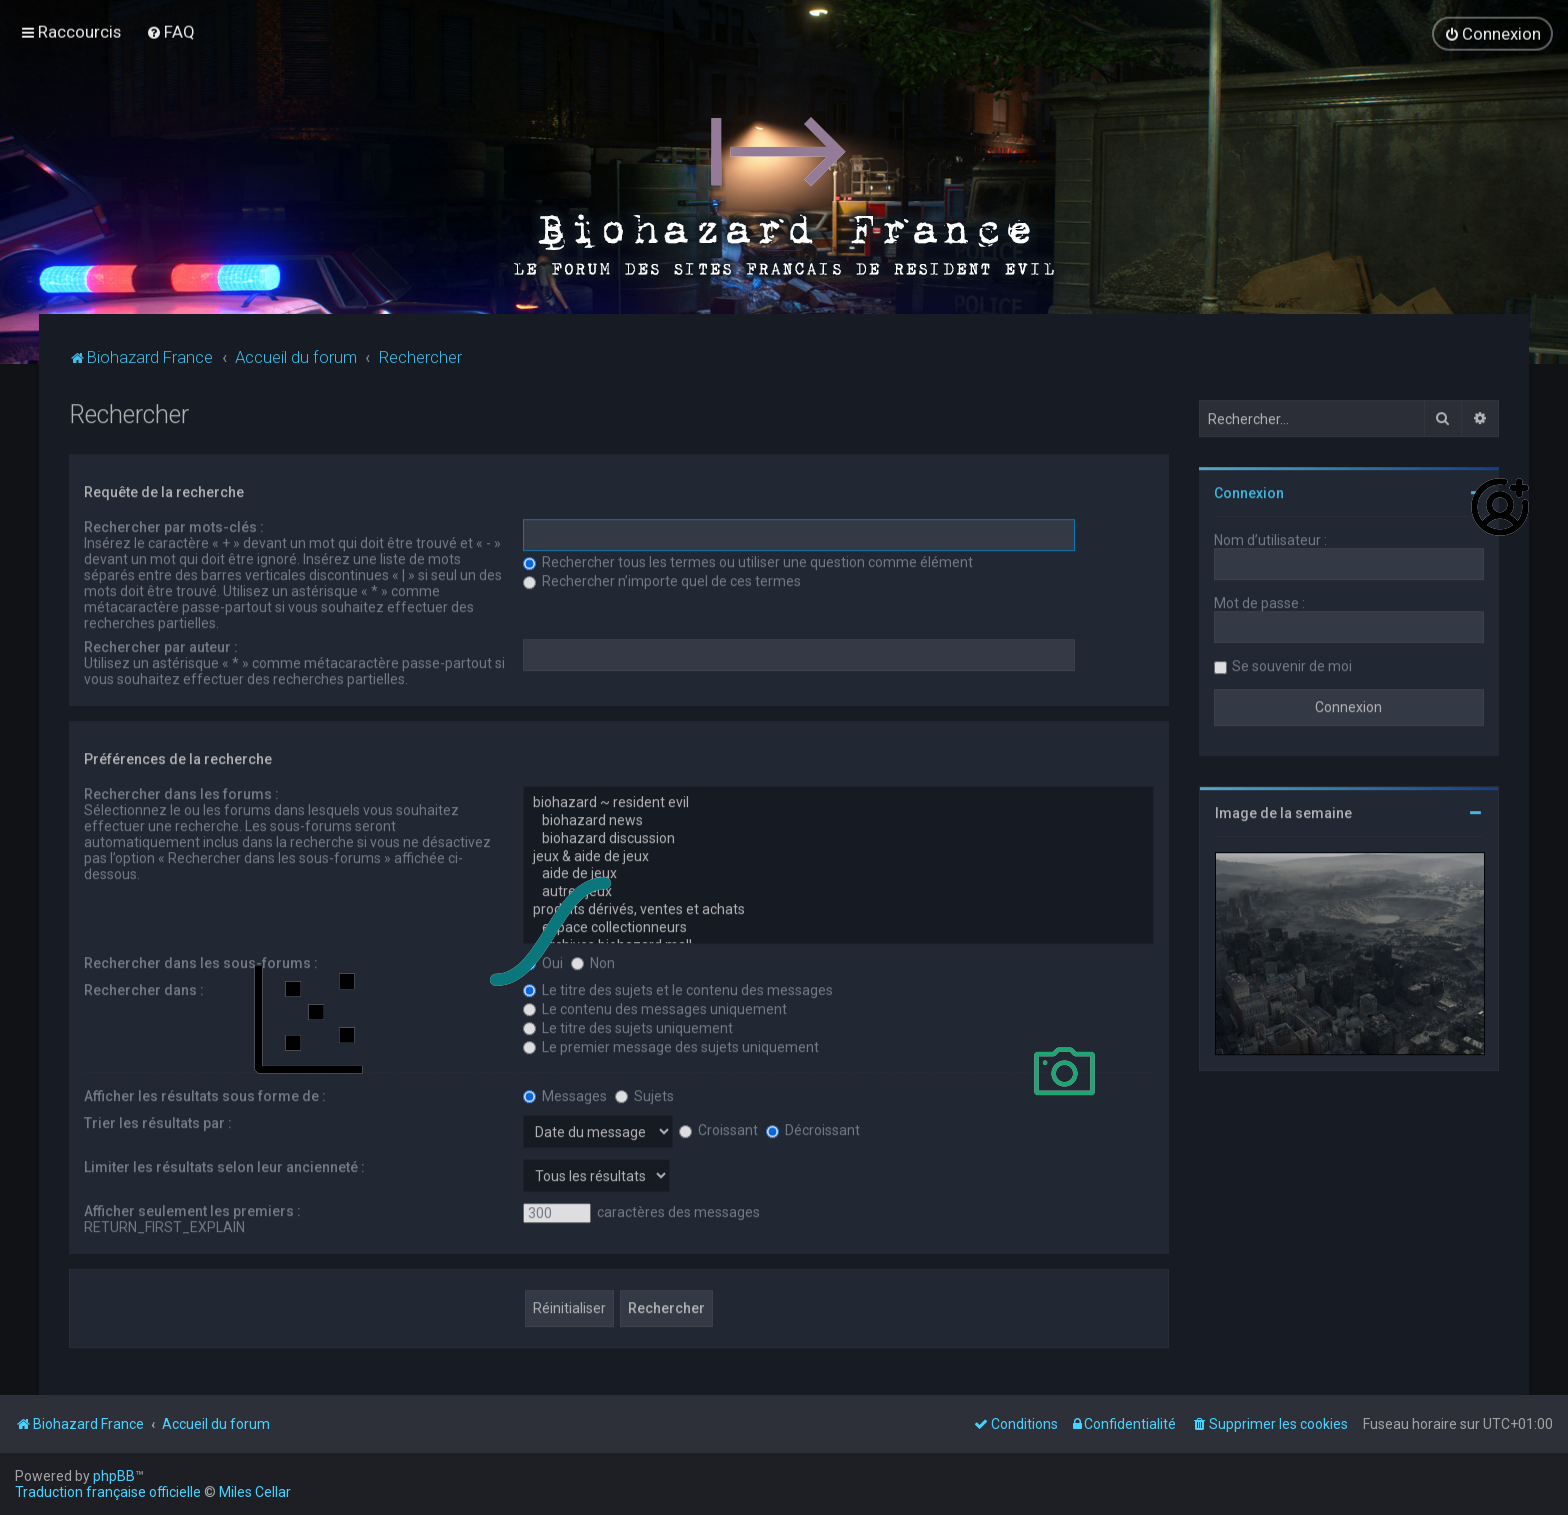 This screenshot has height=1515, width=1568. Describe the element at coordinates (1500, 507) in the screenshot. I see `add a new user or contact` at that location.